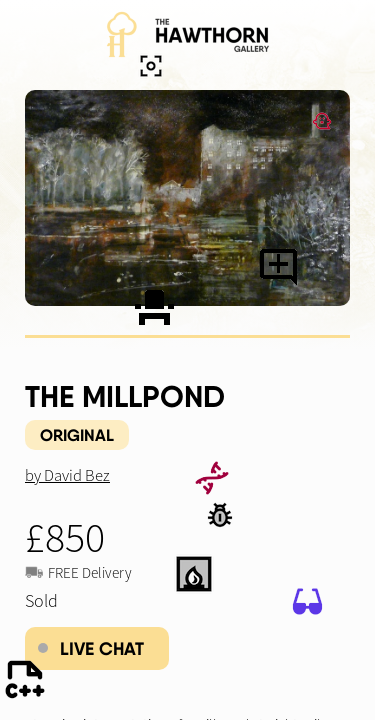  What do you see at coordinates (220, 515) in the screenshot?
I see `find pest control services nearby` at bounding box center [220, 515].